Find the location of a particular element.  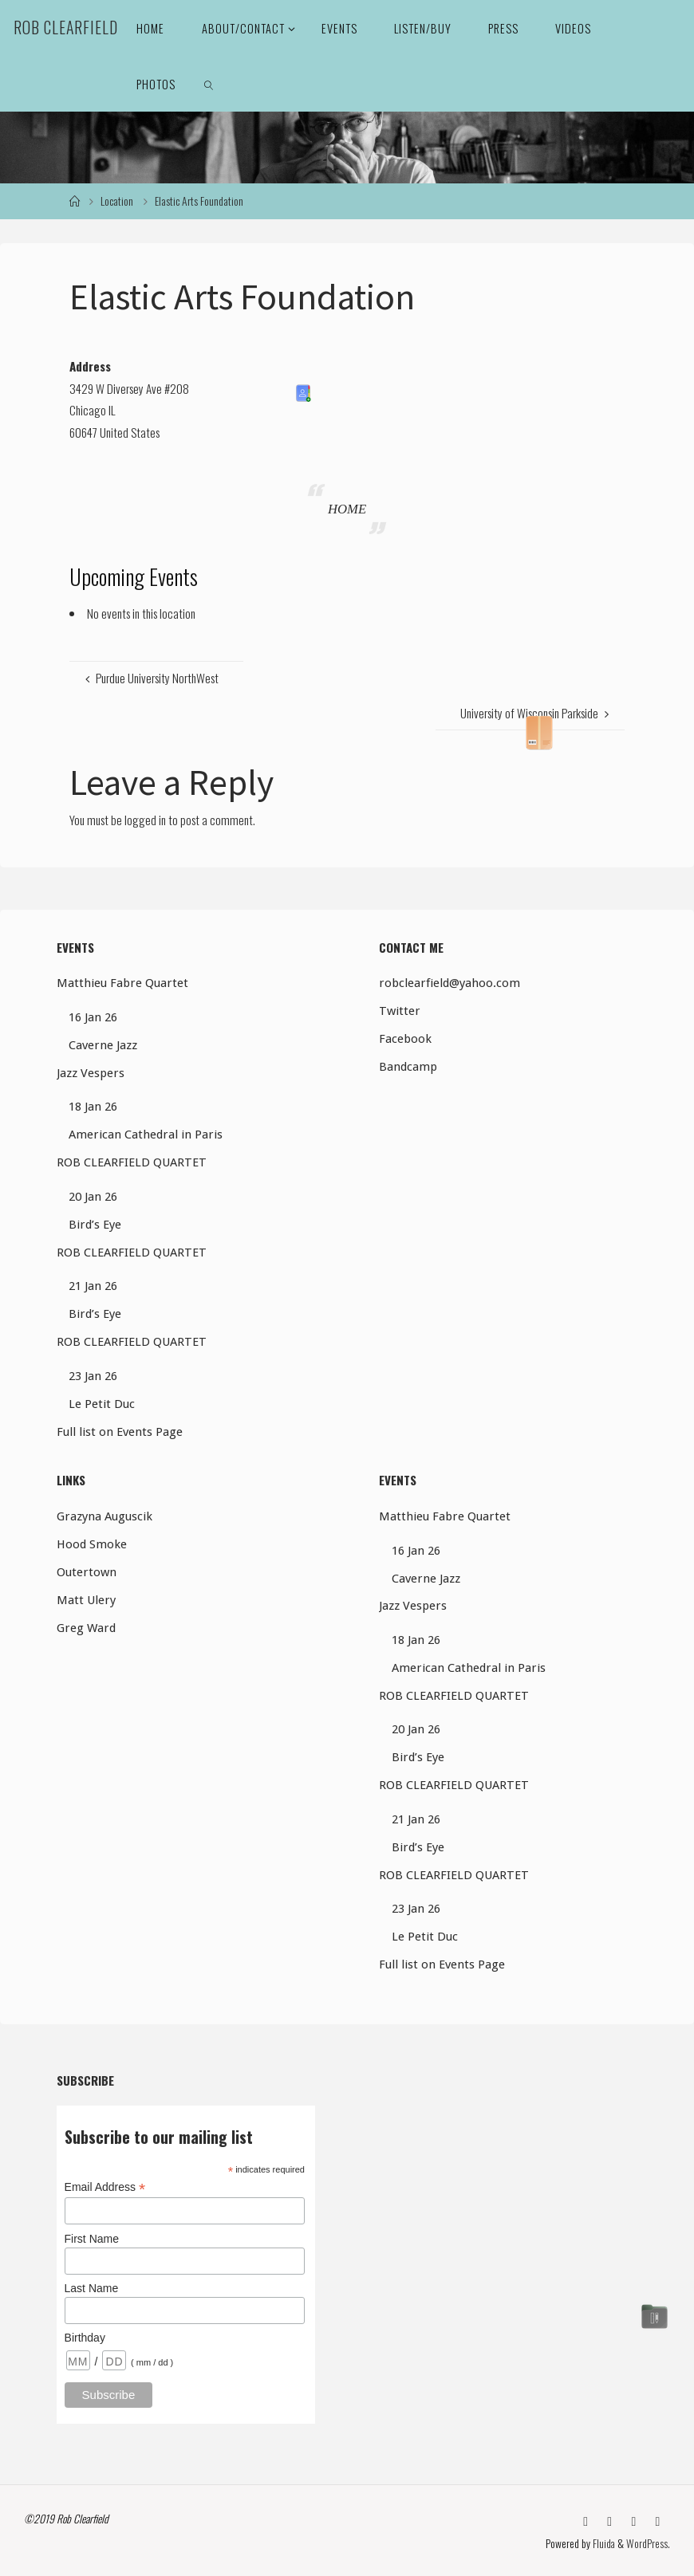

access folder containing document templates is located at coordinates (654, 2316).